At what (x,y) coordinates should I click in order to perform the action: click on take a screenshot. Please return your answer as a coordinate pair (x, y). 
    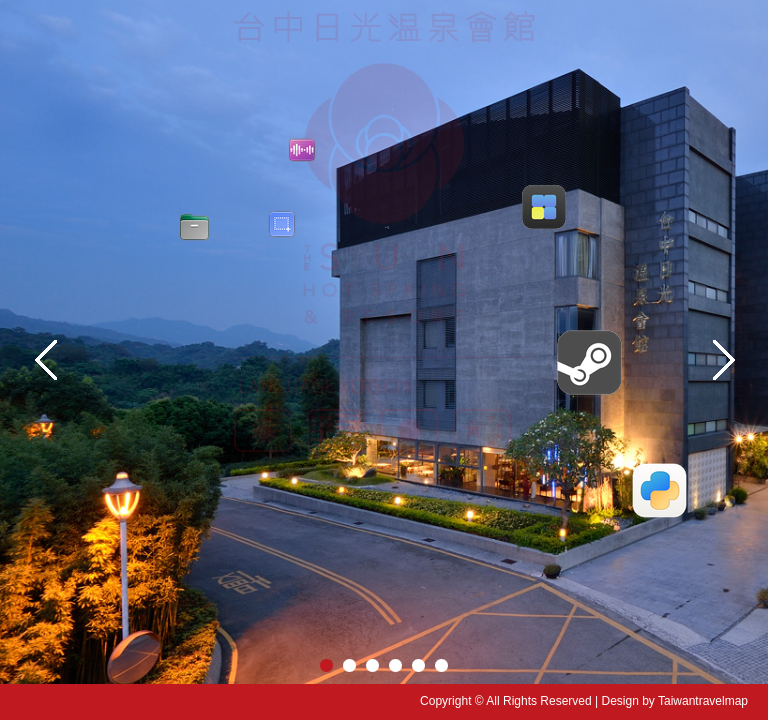
    Looking at the image, I should click on (282, 224).